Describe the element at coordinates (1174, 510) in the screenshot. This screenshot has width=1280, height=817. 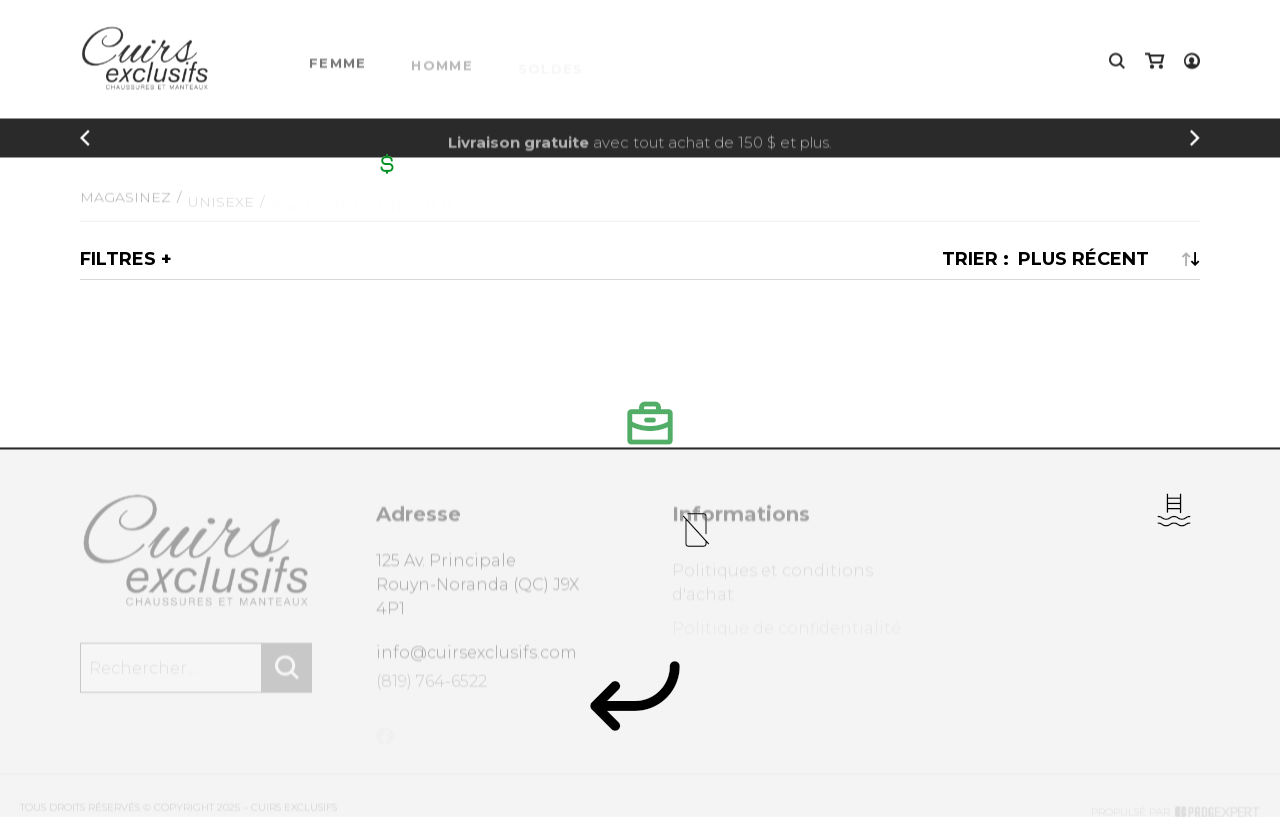
I see `indicates swimming pool amenity available` at that location.